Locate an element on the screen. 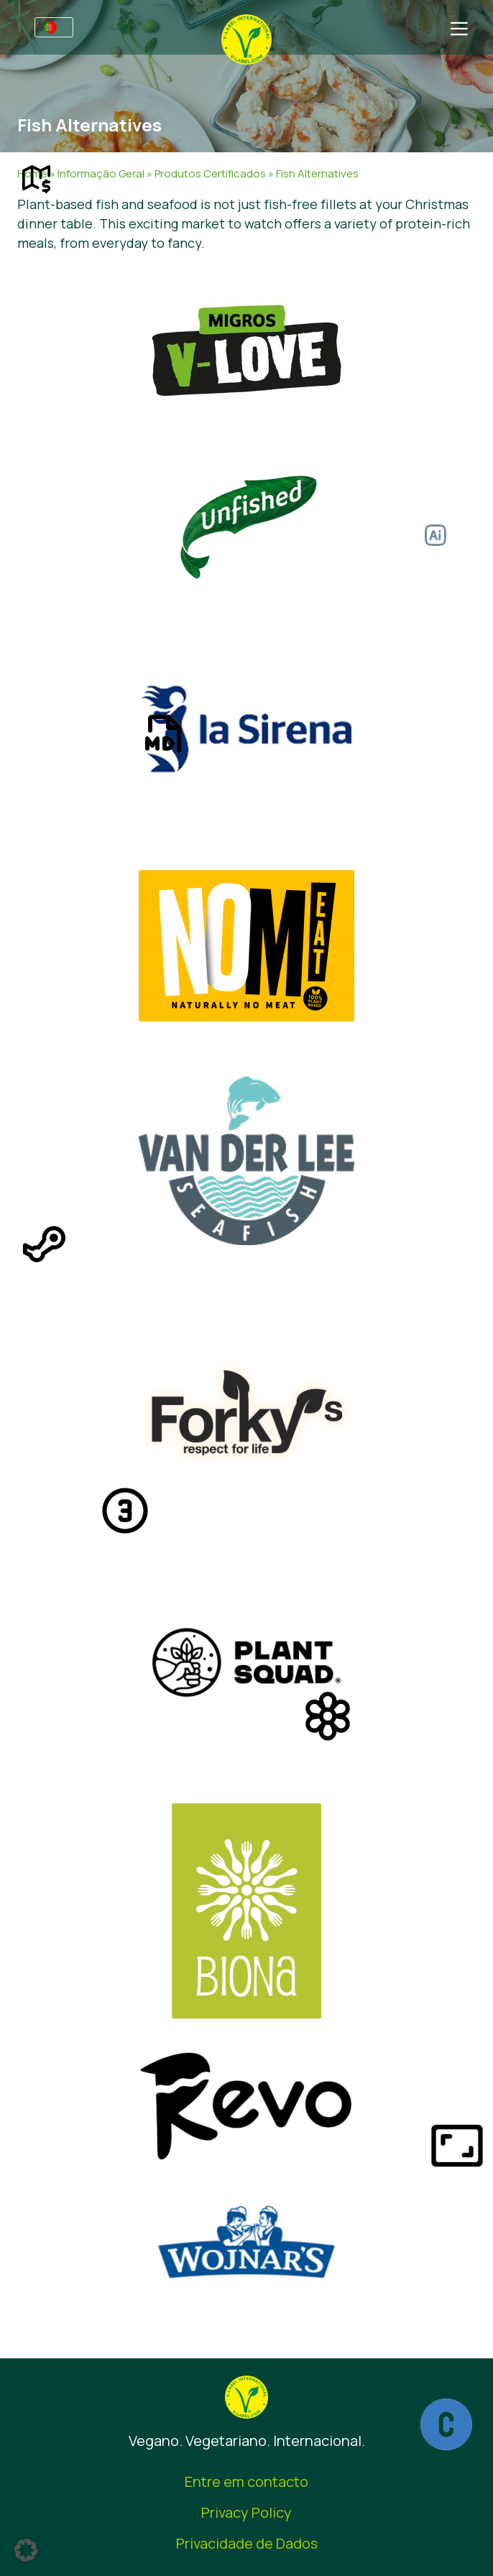  open a markdown file is located at coordinates (165, 734).